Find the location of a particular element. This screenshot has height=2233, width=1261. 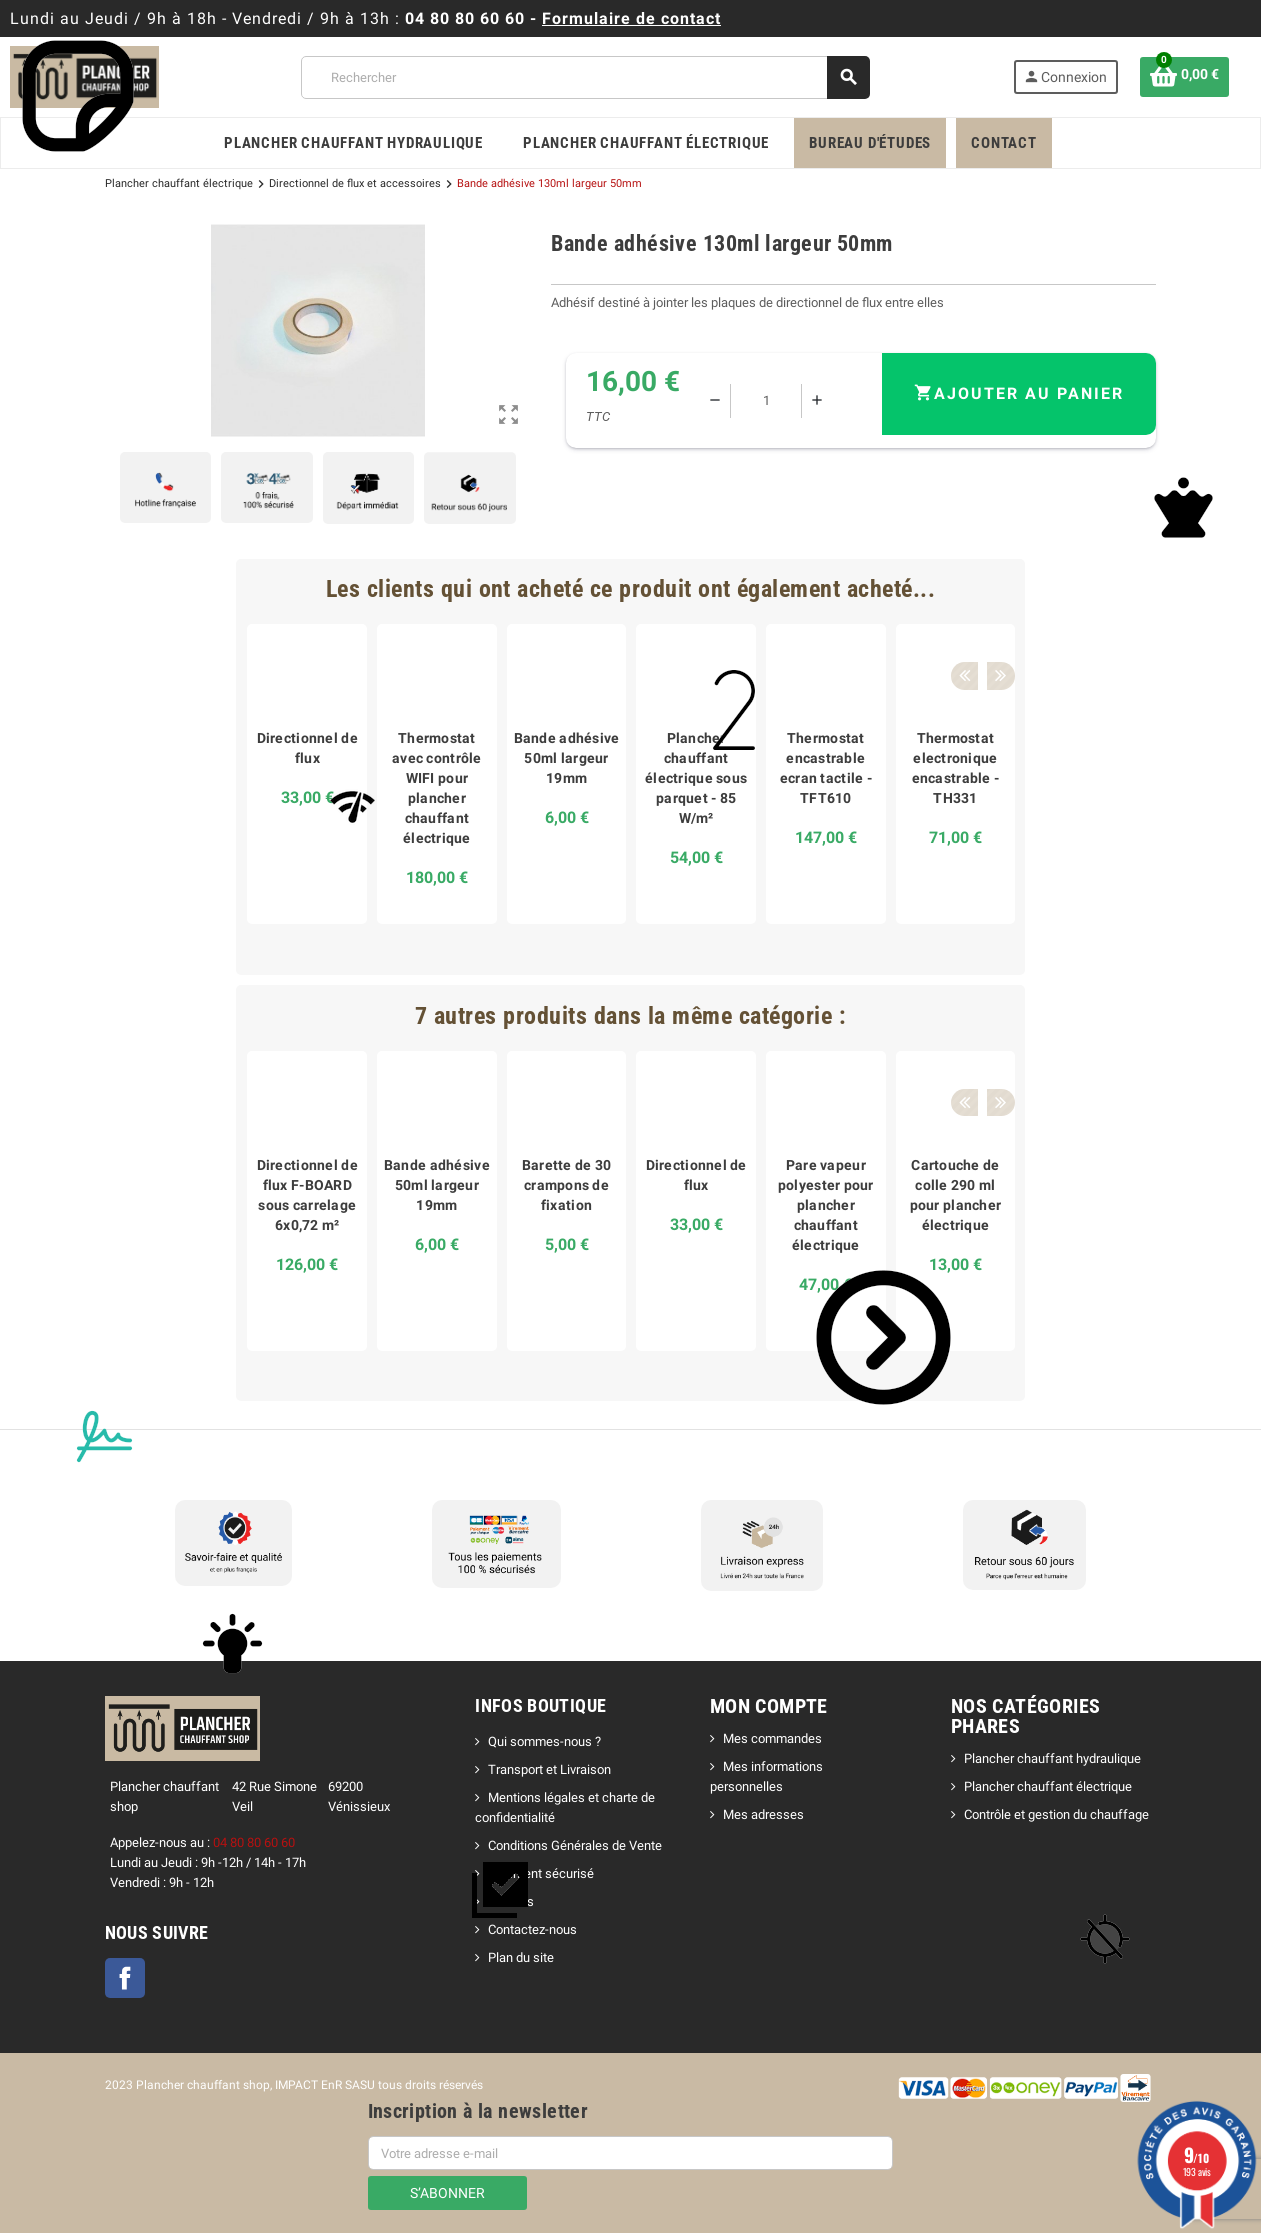

chess queen piece indicator is located at coordinates (1183, 508).